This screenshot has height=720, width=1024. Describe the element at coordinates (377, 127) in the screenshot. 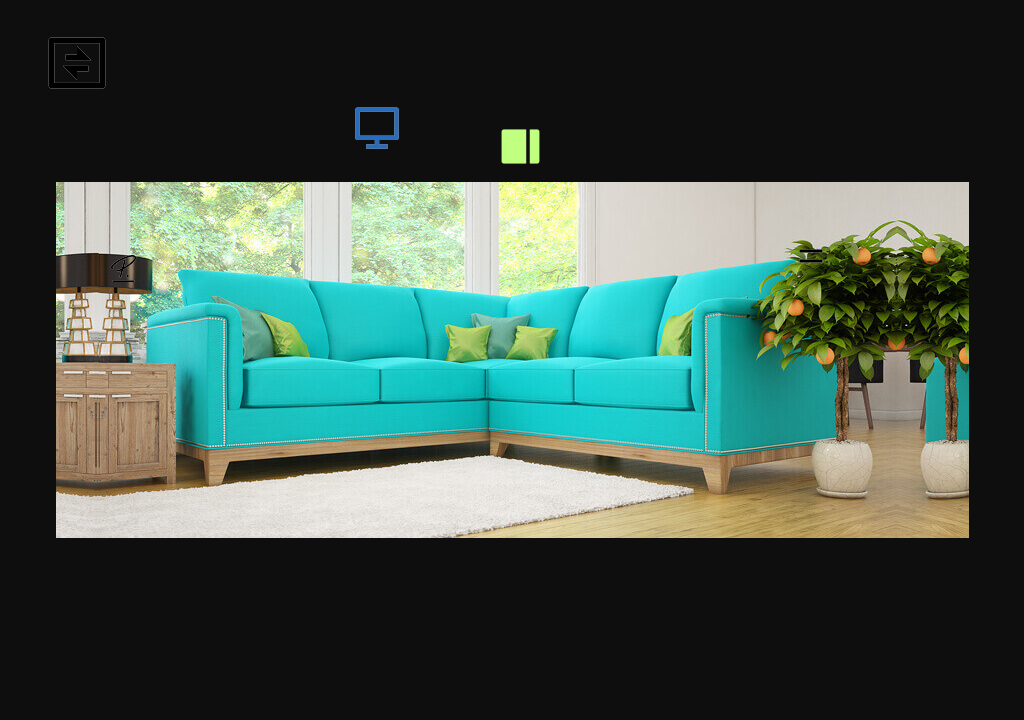

I see `access desktop or computer view` at that location.